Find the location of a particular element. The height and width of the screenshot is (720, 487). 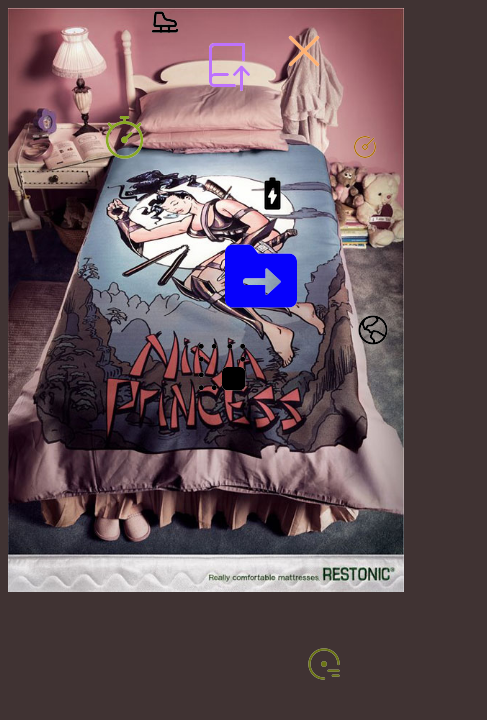

close the current window or dialog is located at coordinates (304, 51).